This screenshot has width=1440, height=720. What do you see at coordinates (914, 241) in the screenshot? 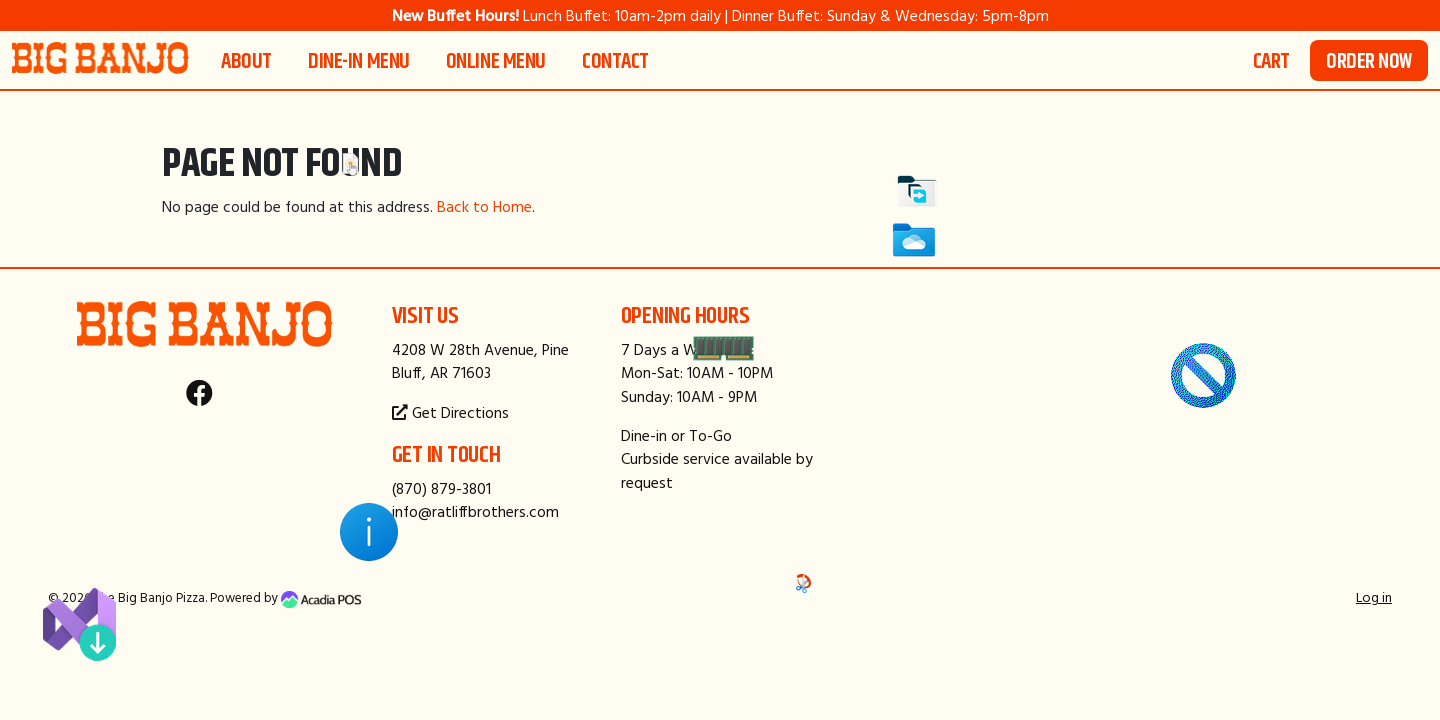
I see `open OneDrive cloud storage folder` at bounding box center [914, 241].